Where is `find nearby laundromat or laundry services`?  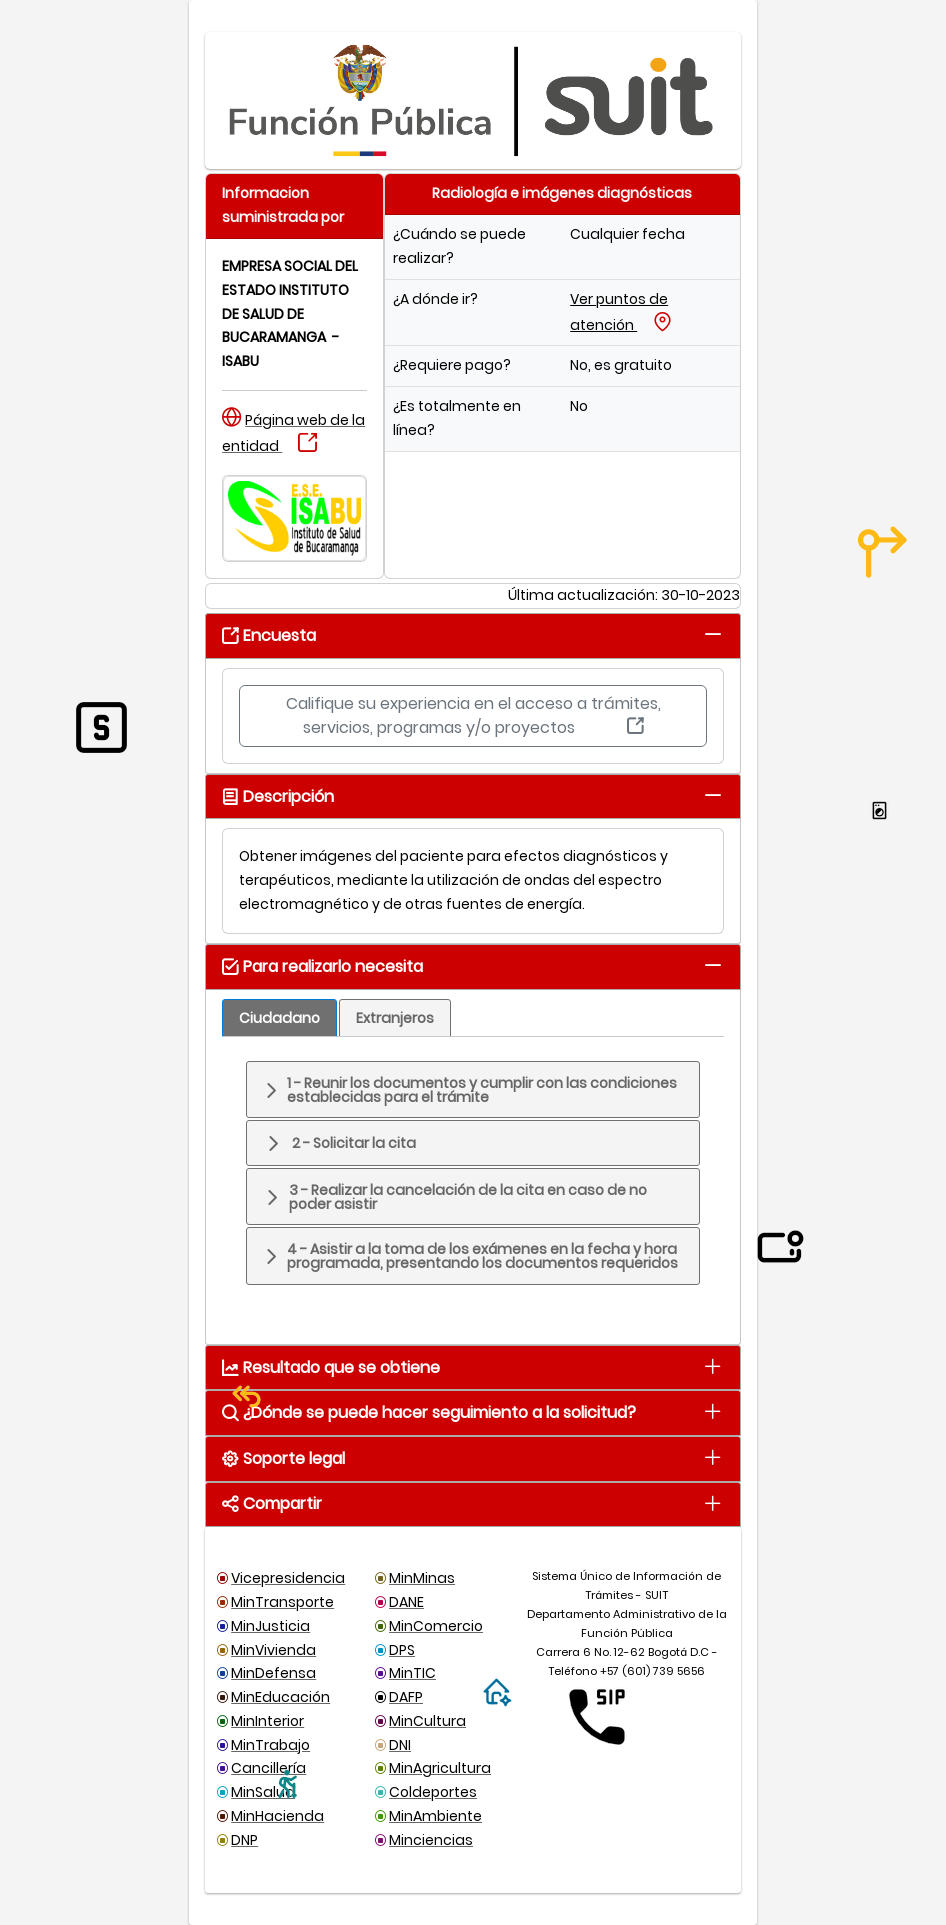
find nearby laundromat or laundry services is located at coordinates (879, 810).